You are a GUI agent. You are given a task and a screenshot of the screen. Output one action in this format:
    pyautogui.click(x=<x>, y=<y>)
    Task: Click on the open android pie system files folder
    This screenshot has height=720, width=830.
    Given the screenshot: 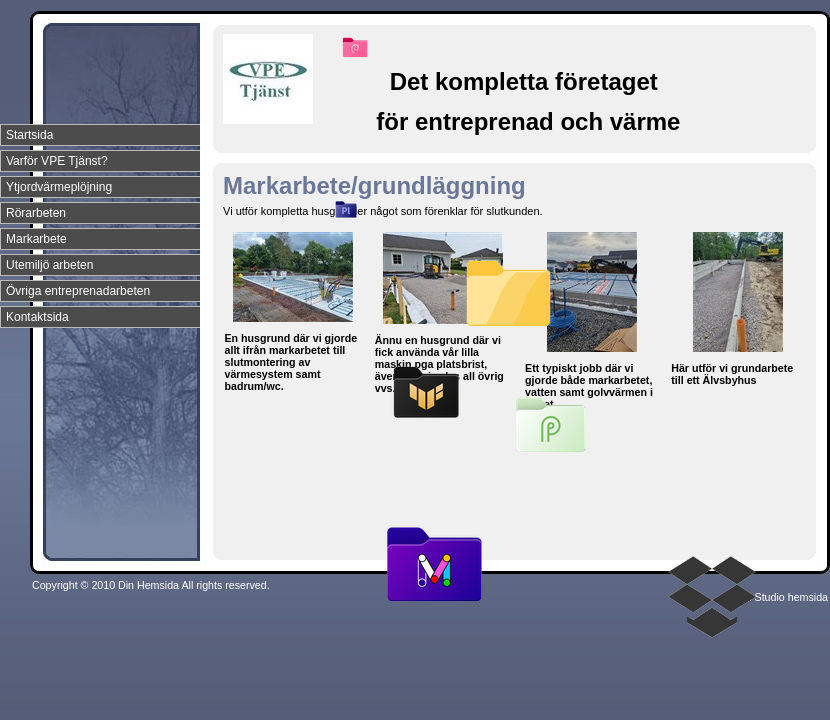 What is the action you would take?
    pyautogui.click(x=550, y=426)
    